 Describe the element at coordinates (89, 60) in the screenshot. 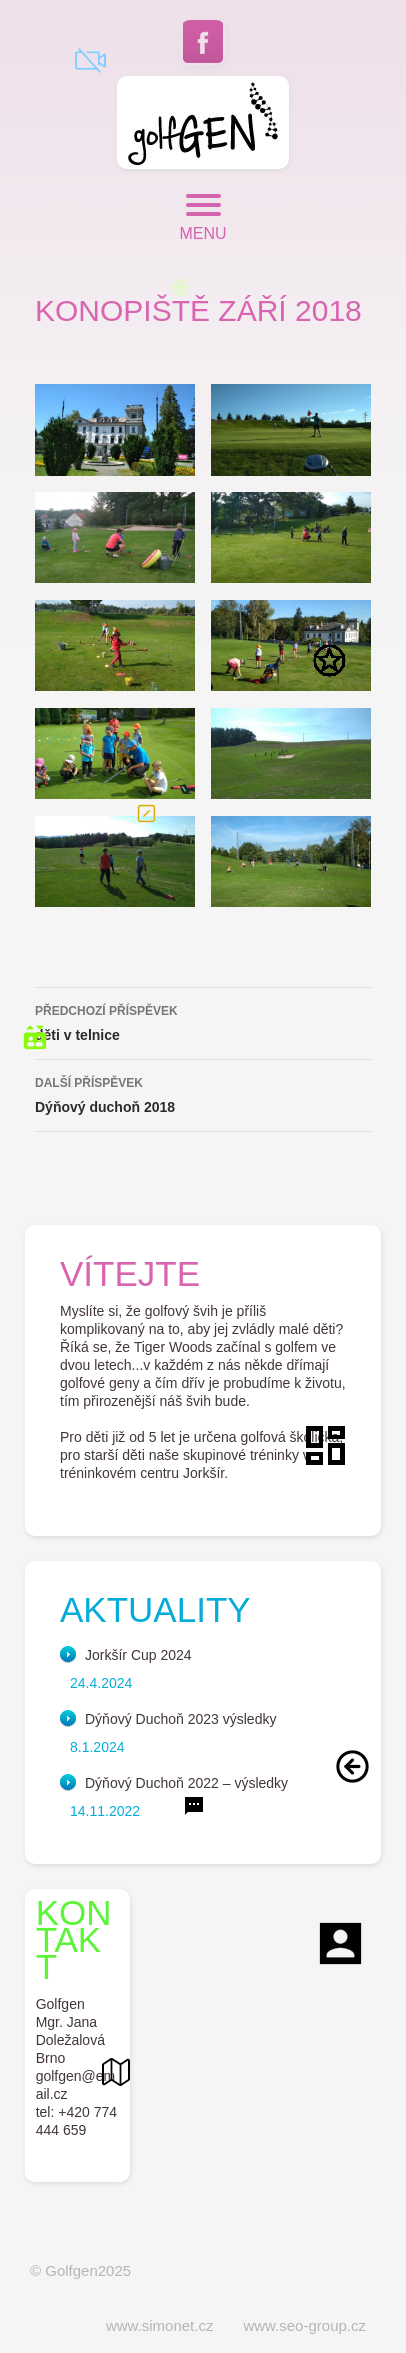

I see `turn off camera or disable video` at that location.